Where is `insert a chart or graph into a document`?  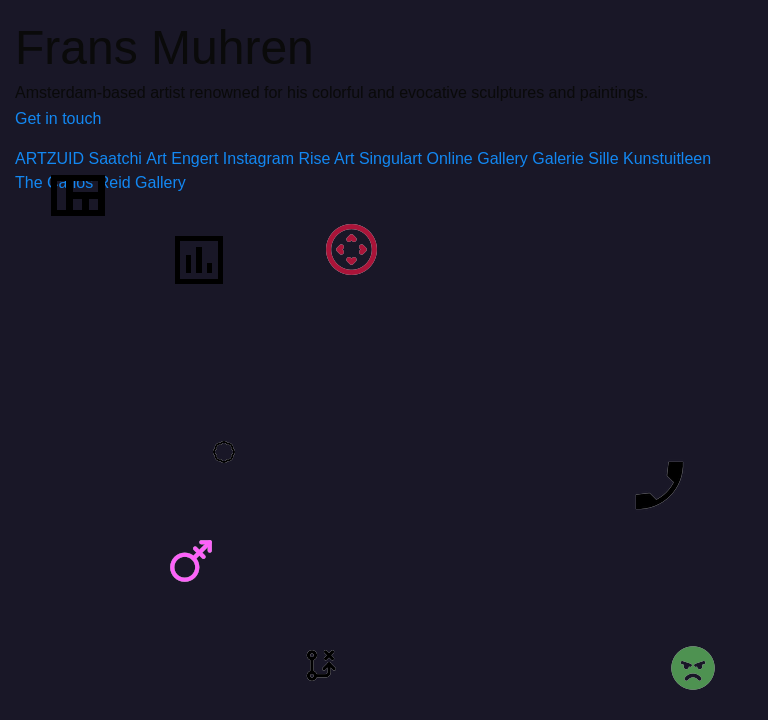
insert a chart or graph into a document is located at coordinates (199, 260).